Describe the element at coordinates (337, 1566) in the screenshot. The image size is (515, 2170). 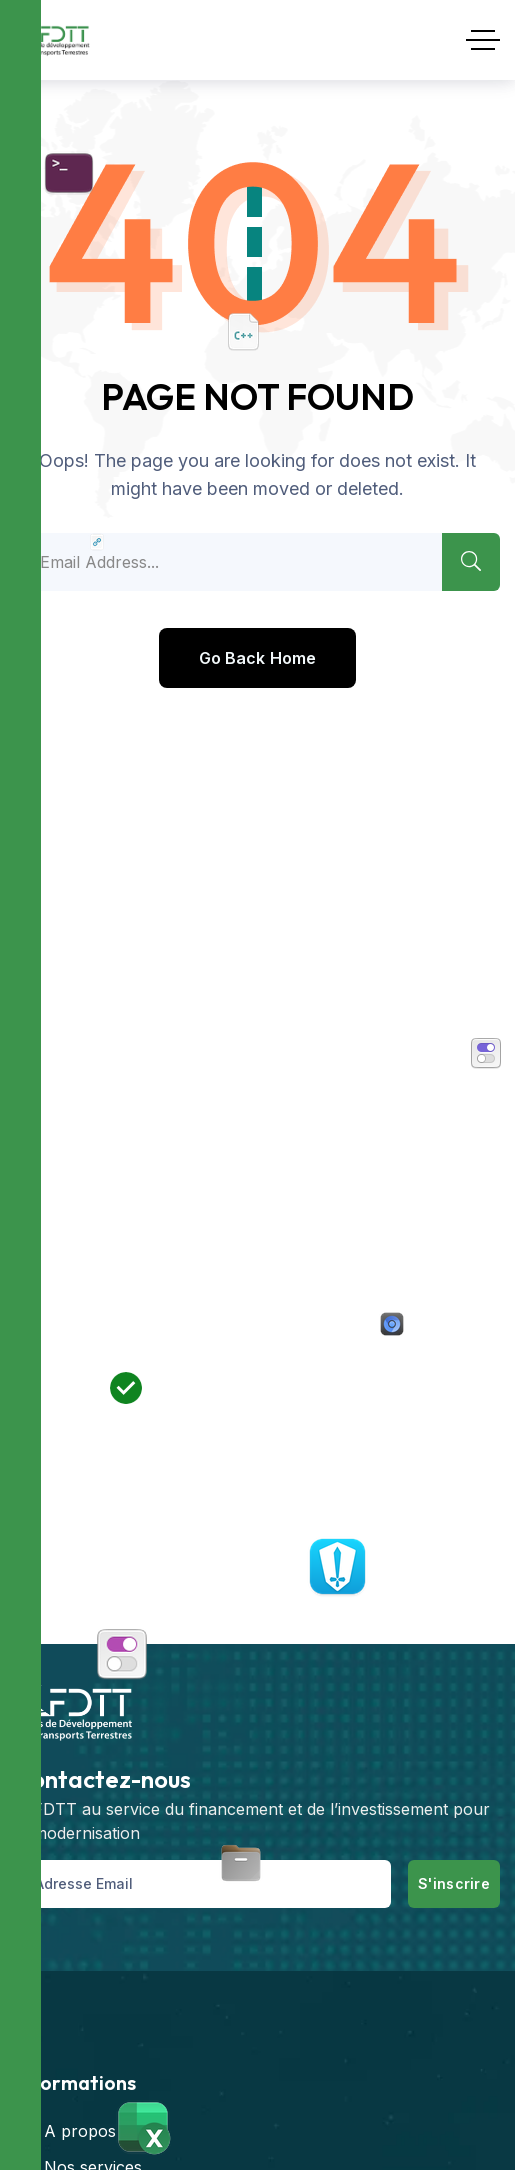
I see `open heroic games launcher` at that location.